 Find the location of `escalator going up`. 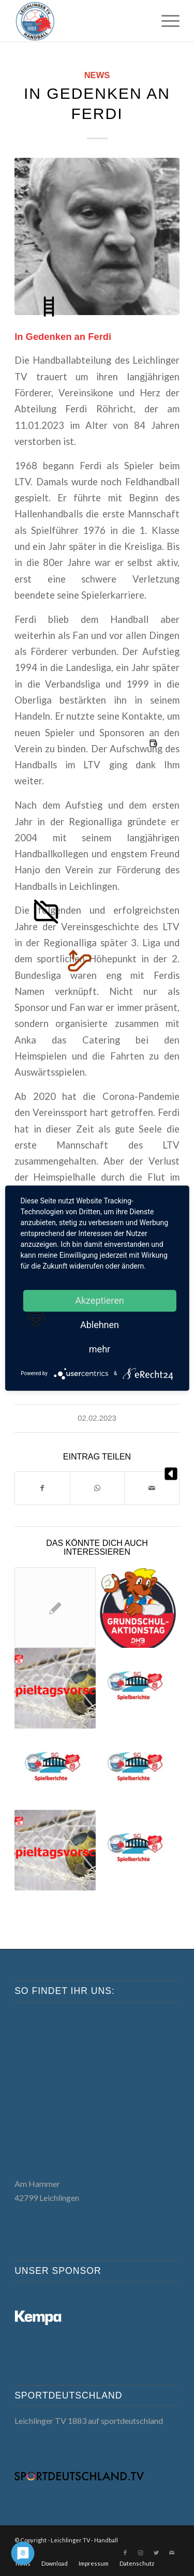

escalator going up is located at coordinates (80, 961).